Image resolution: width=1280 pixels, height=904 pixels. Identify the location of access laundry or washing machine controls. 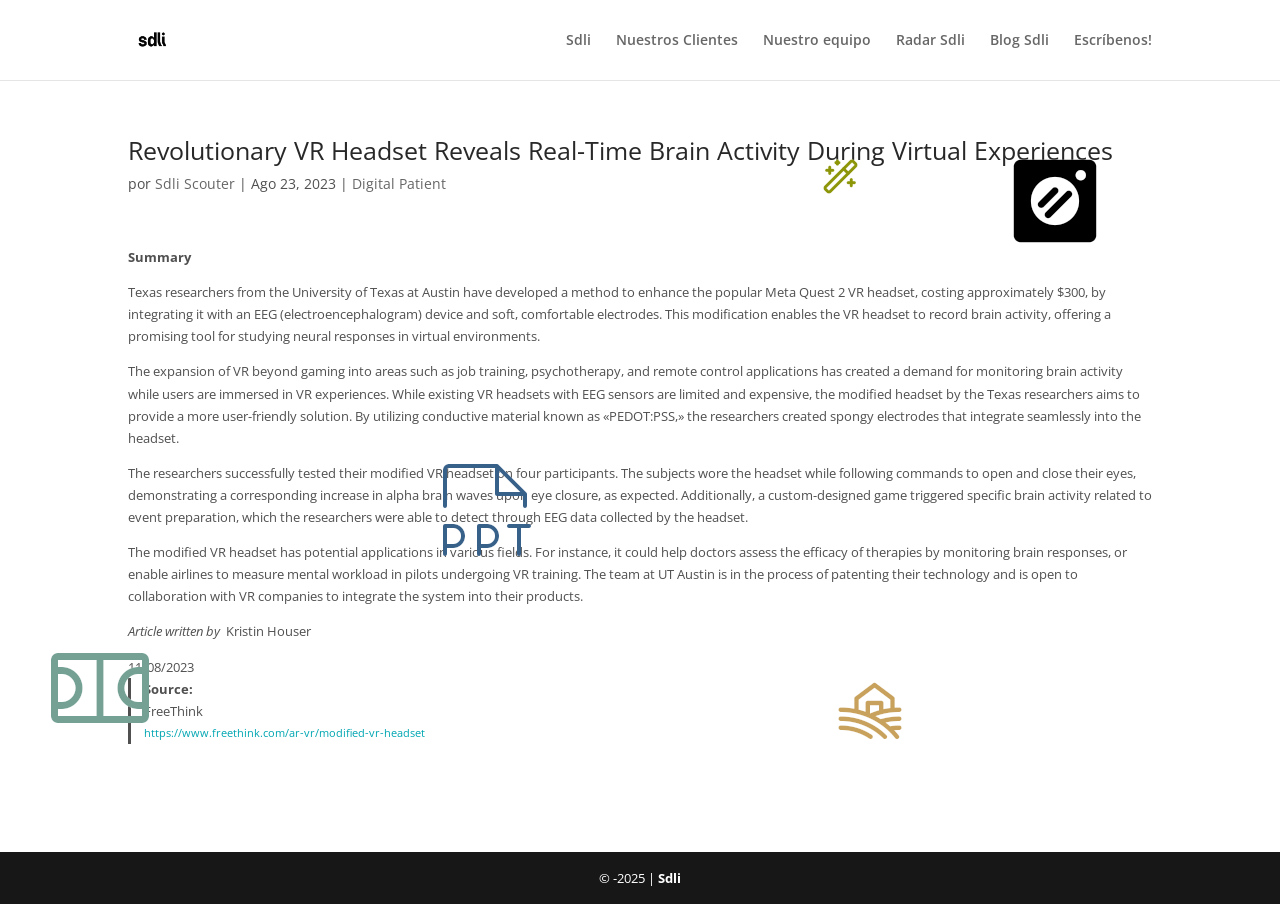
(1055, 201).